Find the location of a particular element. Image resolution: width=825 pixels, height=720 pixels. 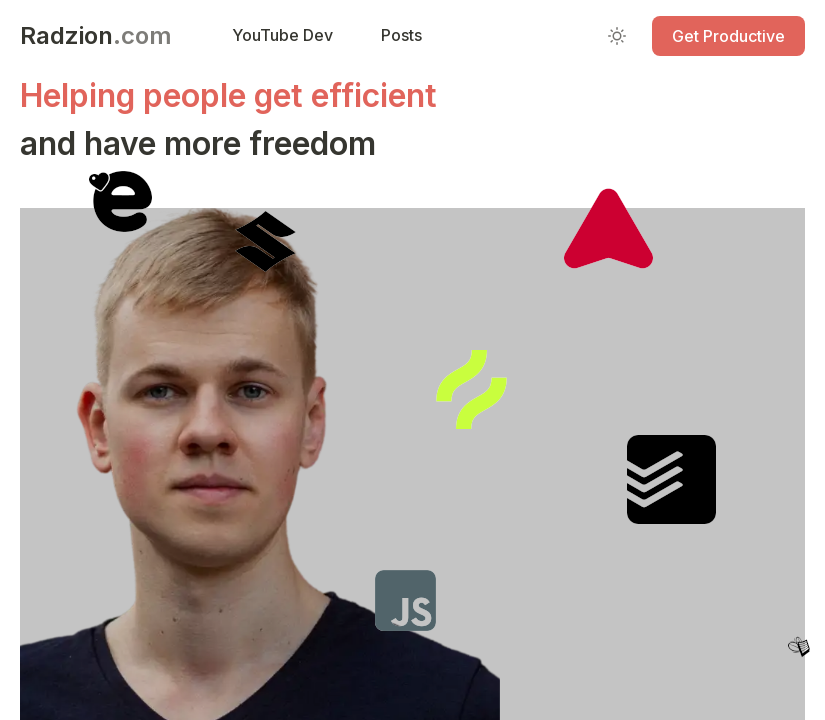

open Todoist app is located at coordinates (671, 479).